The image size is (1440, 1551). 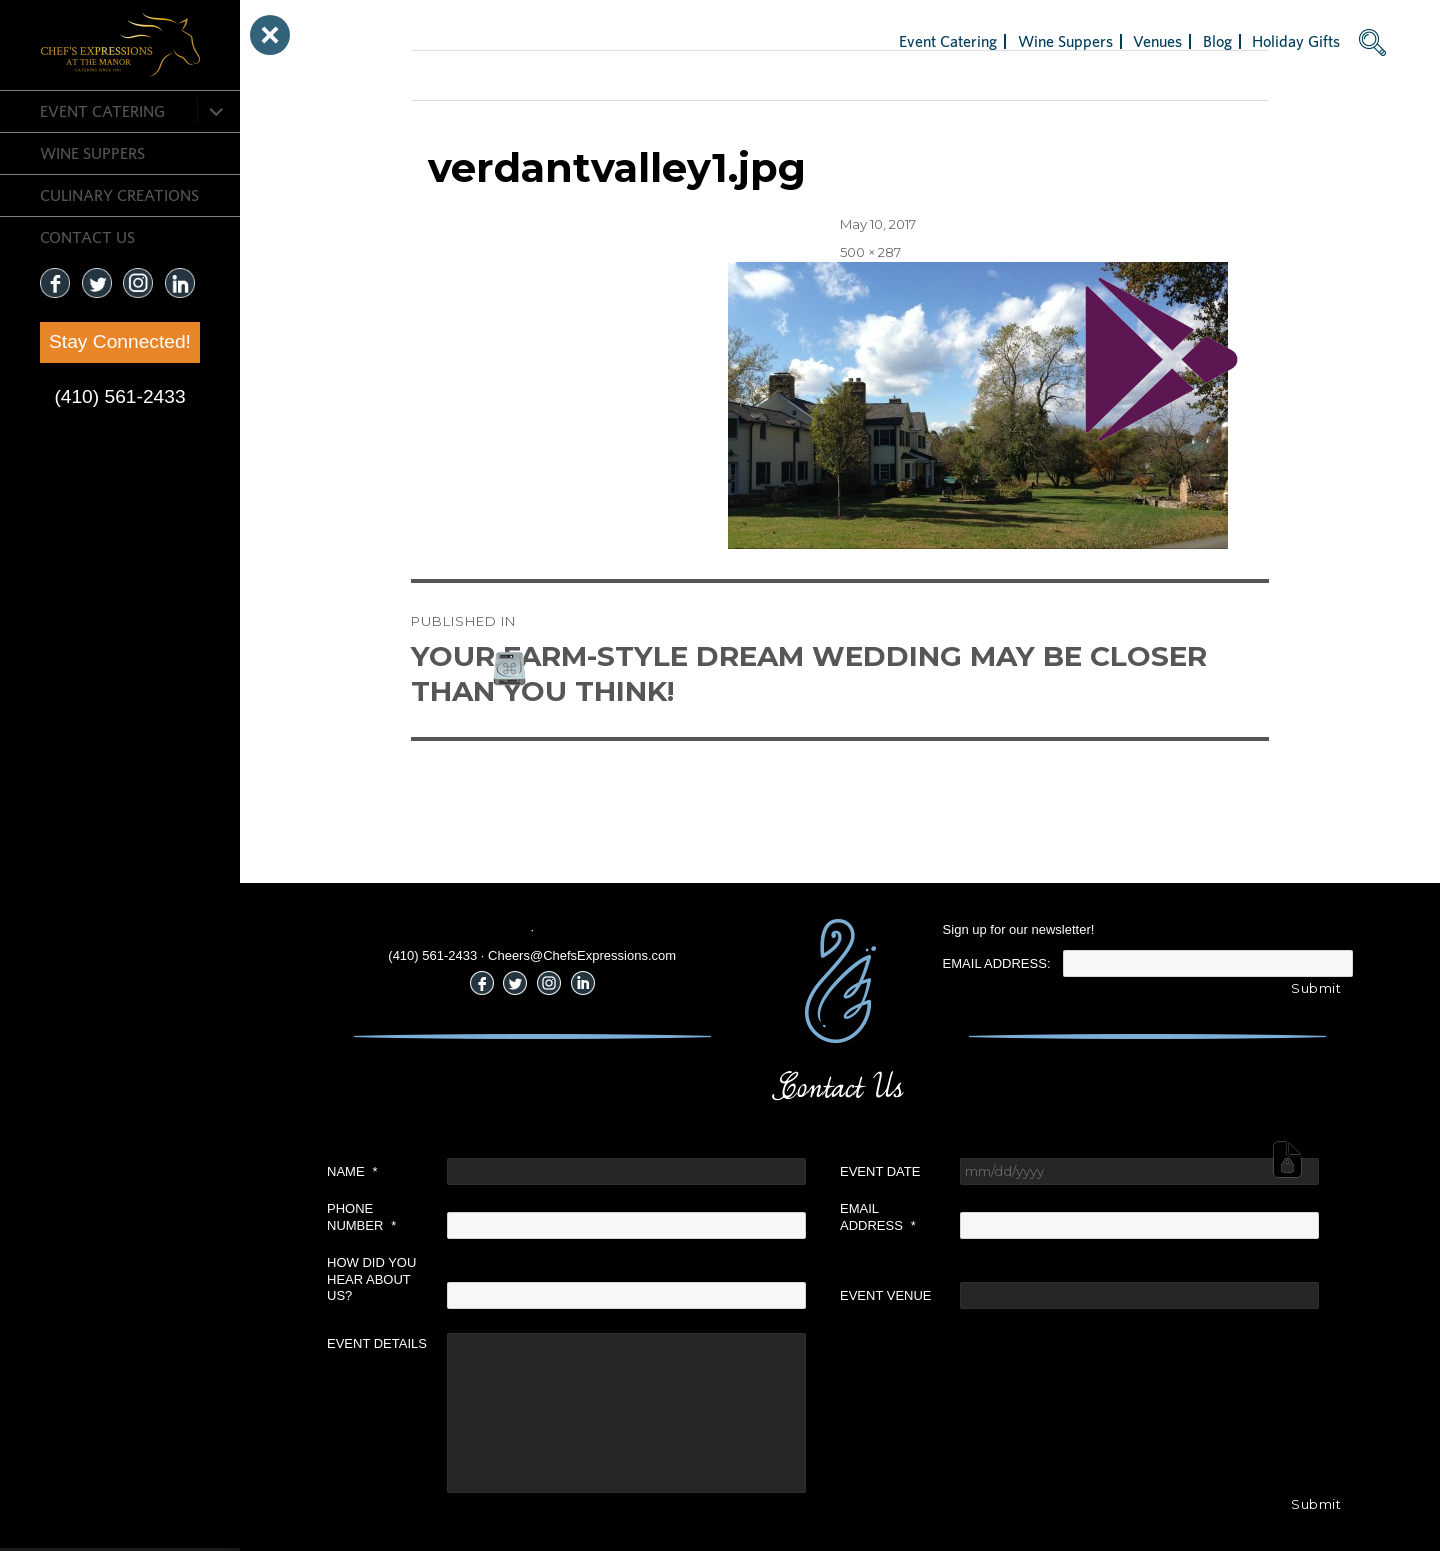 I want to click on open google play store, so click(x=1161, y=359).